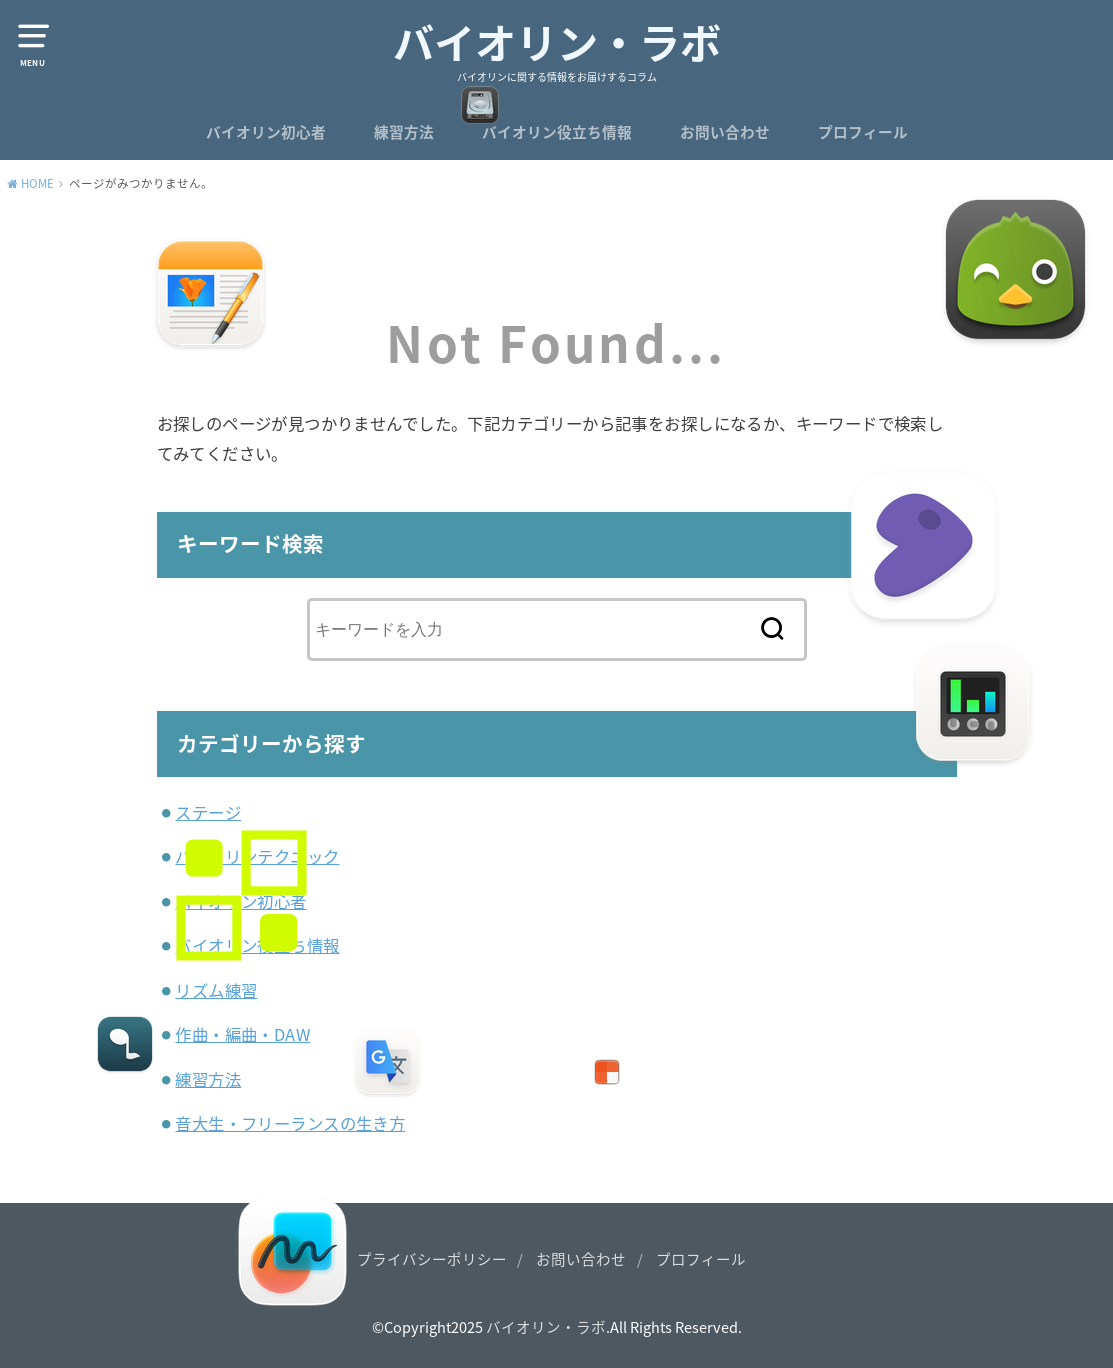  Describe the element at coordinates (387, 1061) in the screenshot. I see `open google translate app` at that location.